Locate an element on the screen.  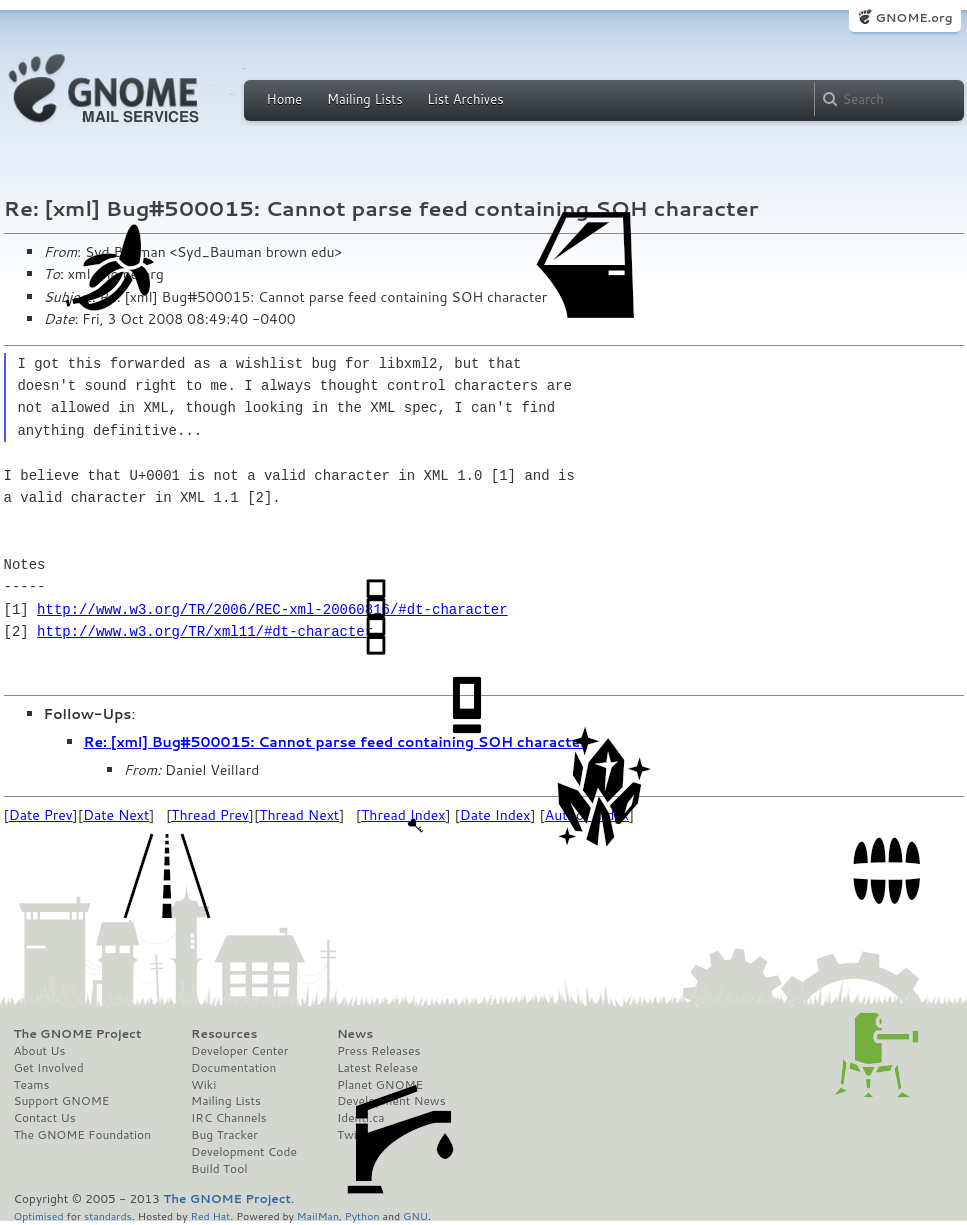
food or fruit category in a game inventory is located at coordinates (109, 267).